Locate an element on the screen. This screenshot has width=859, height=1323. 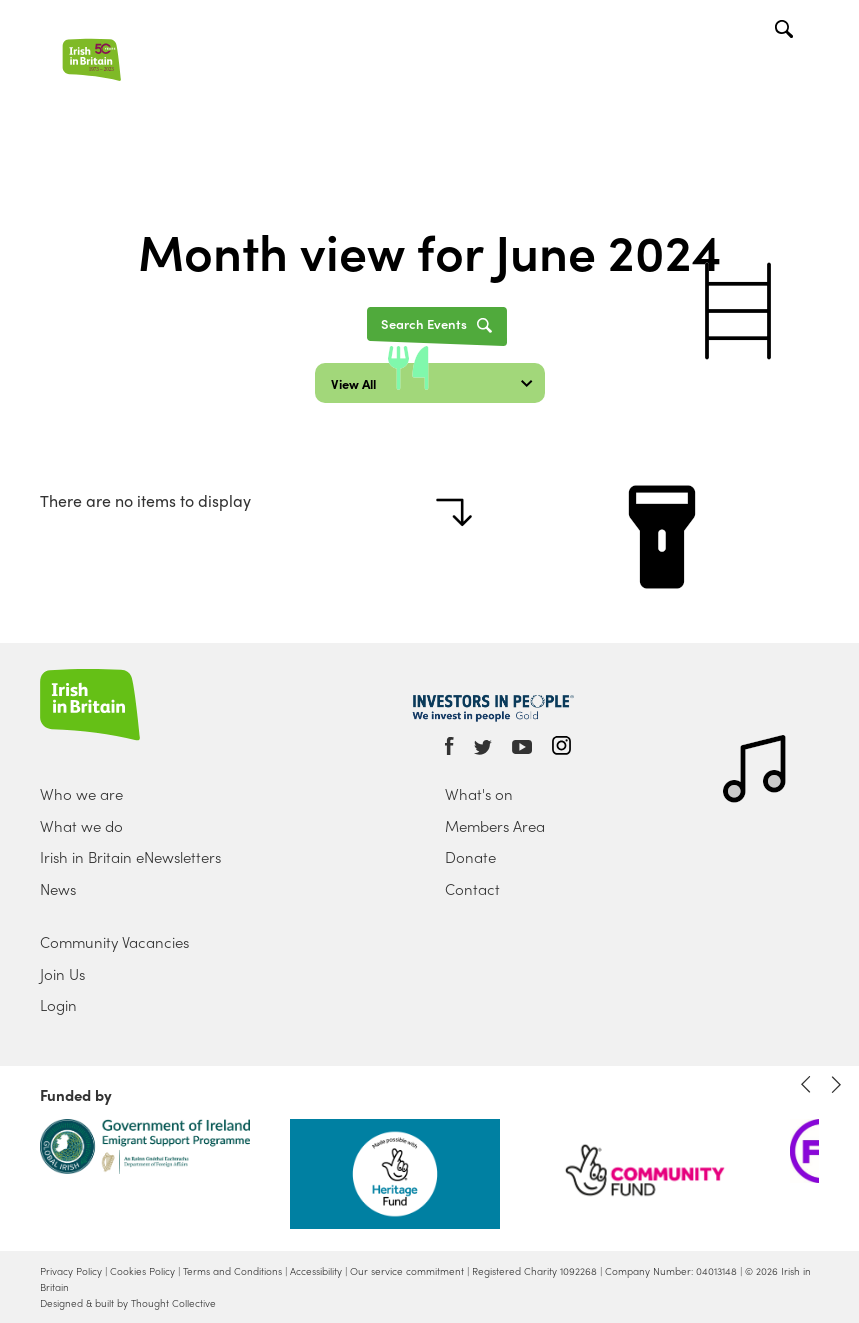
toggle flashlight on/off is located at coordinates (662, 537).